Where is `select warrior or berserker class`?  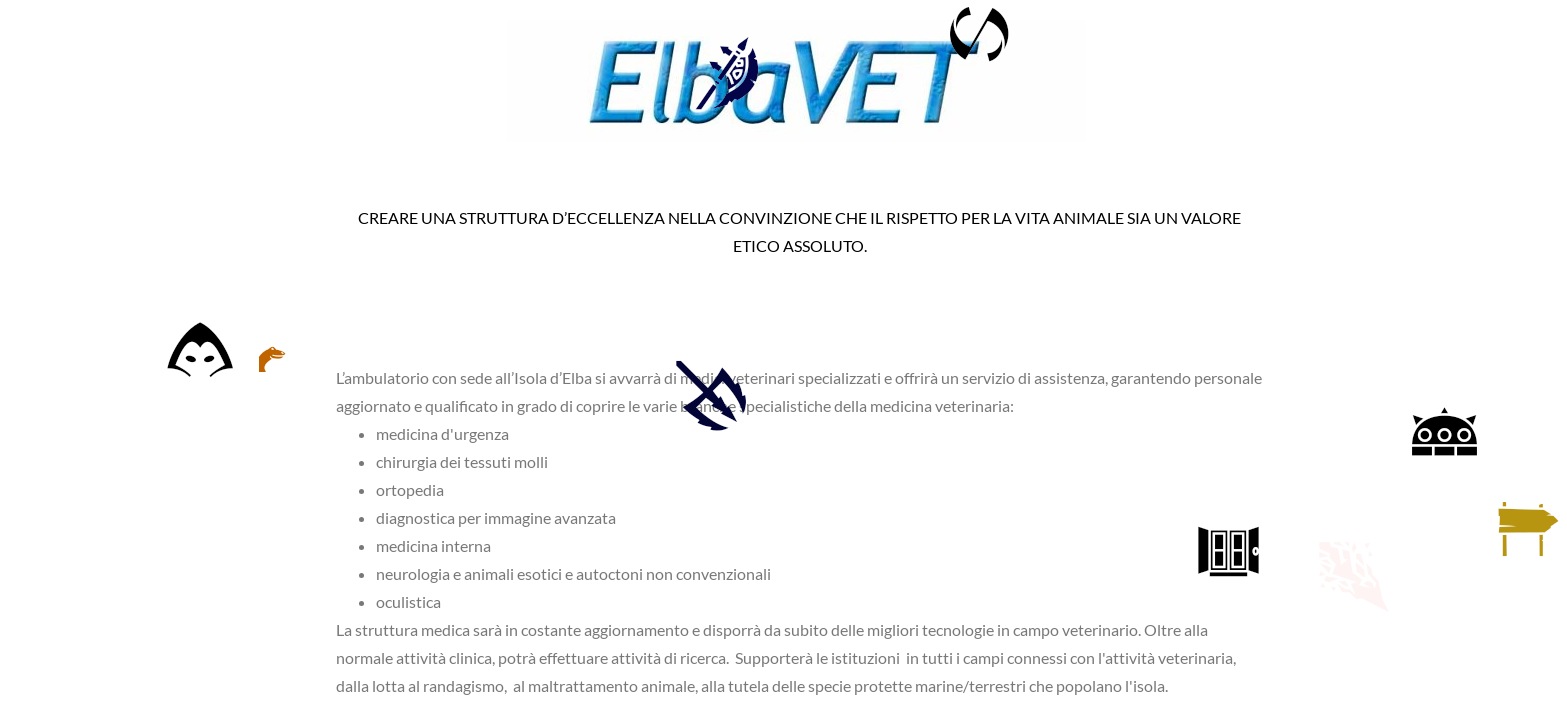 select warrior or berserker class is located at coordinates (725, 73).